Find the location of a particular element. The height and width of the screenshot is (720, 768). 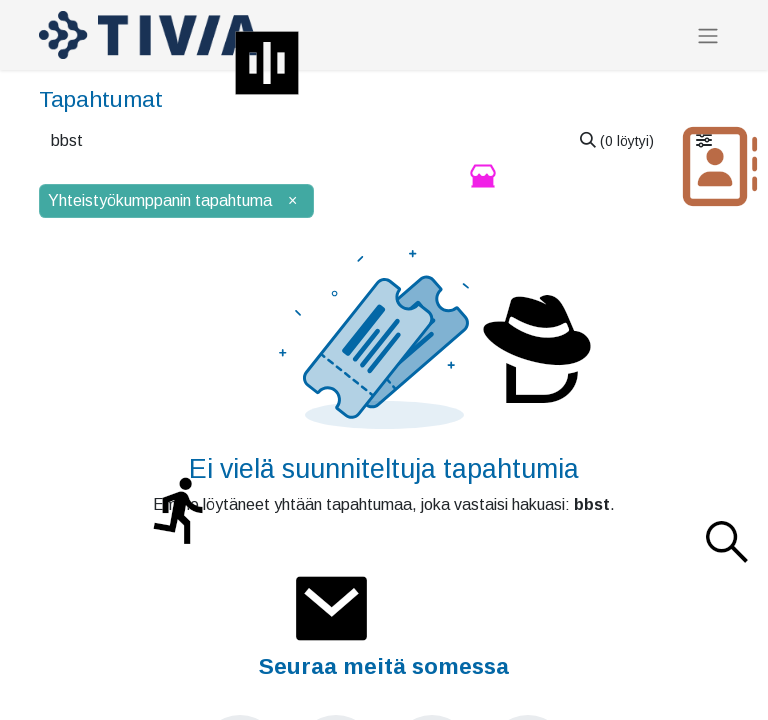

open your email inbox is located at coordinates (331, 608).